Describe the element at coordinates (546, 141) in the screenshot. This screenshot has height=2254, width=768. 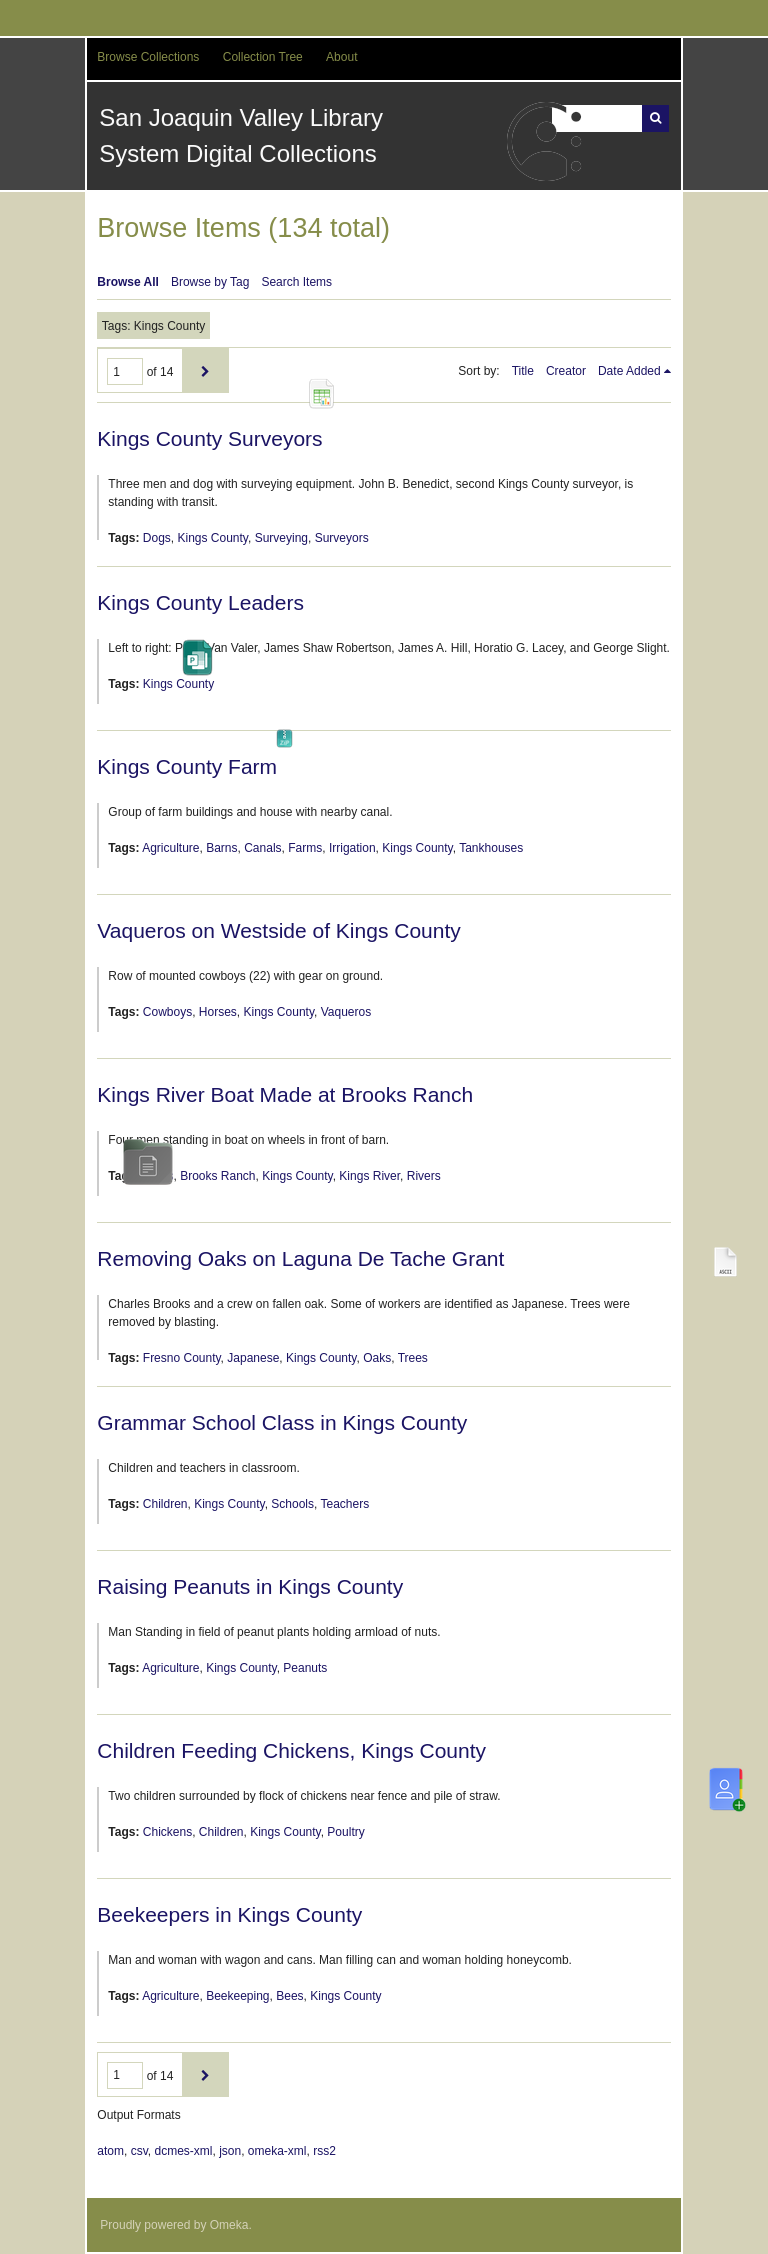
I see `browse artists in your music library` at that location.